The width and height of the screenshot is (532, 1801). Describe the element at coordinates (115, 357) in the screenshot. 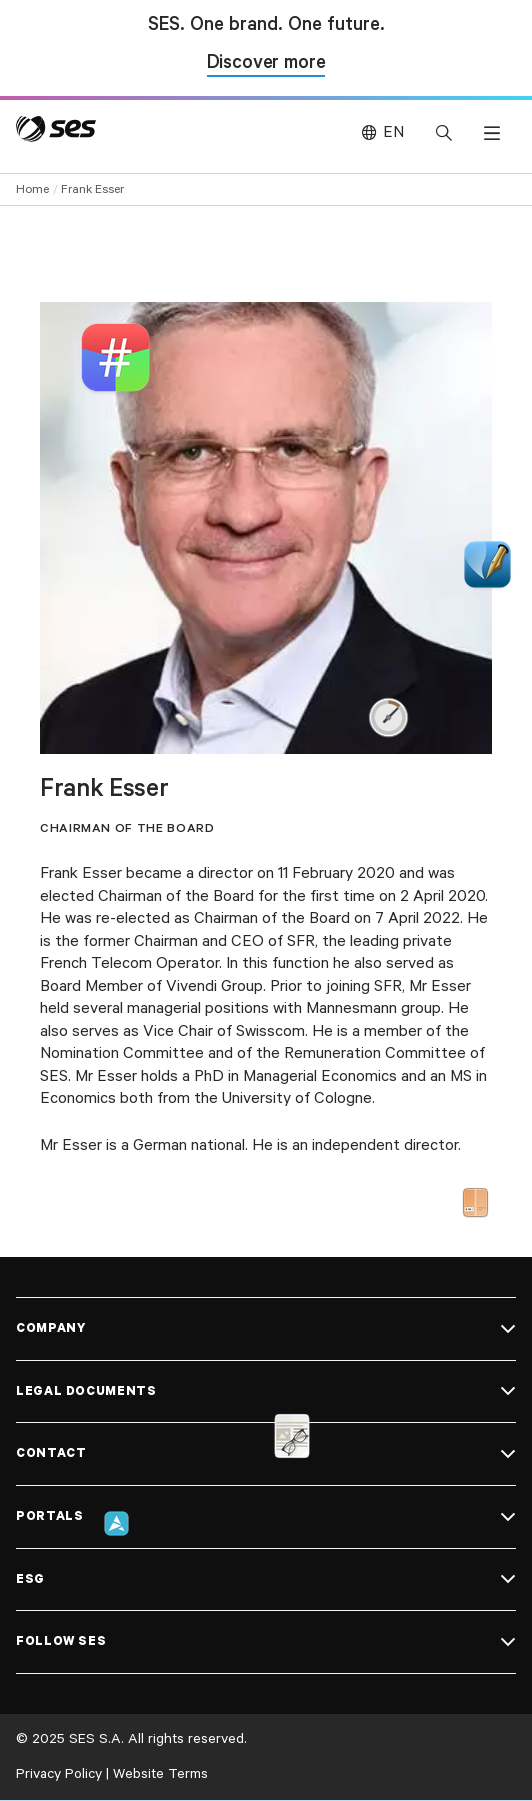

I see `open gtkhash checksum verification tool` at that location.